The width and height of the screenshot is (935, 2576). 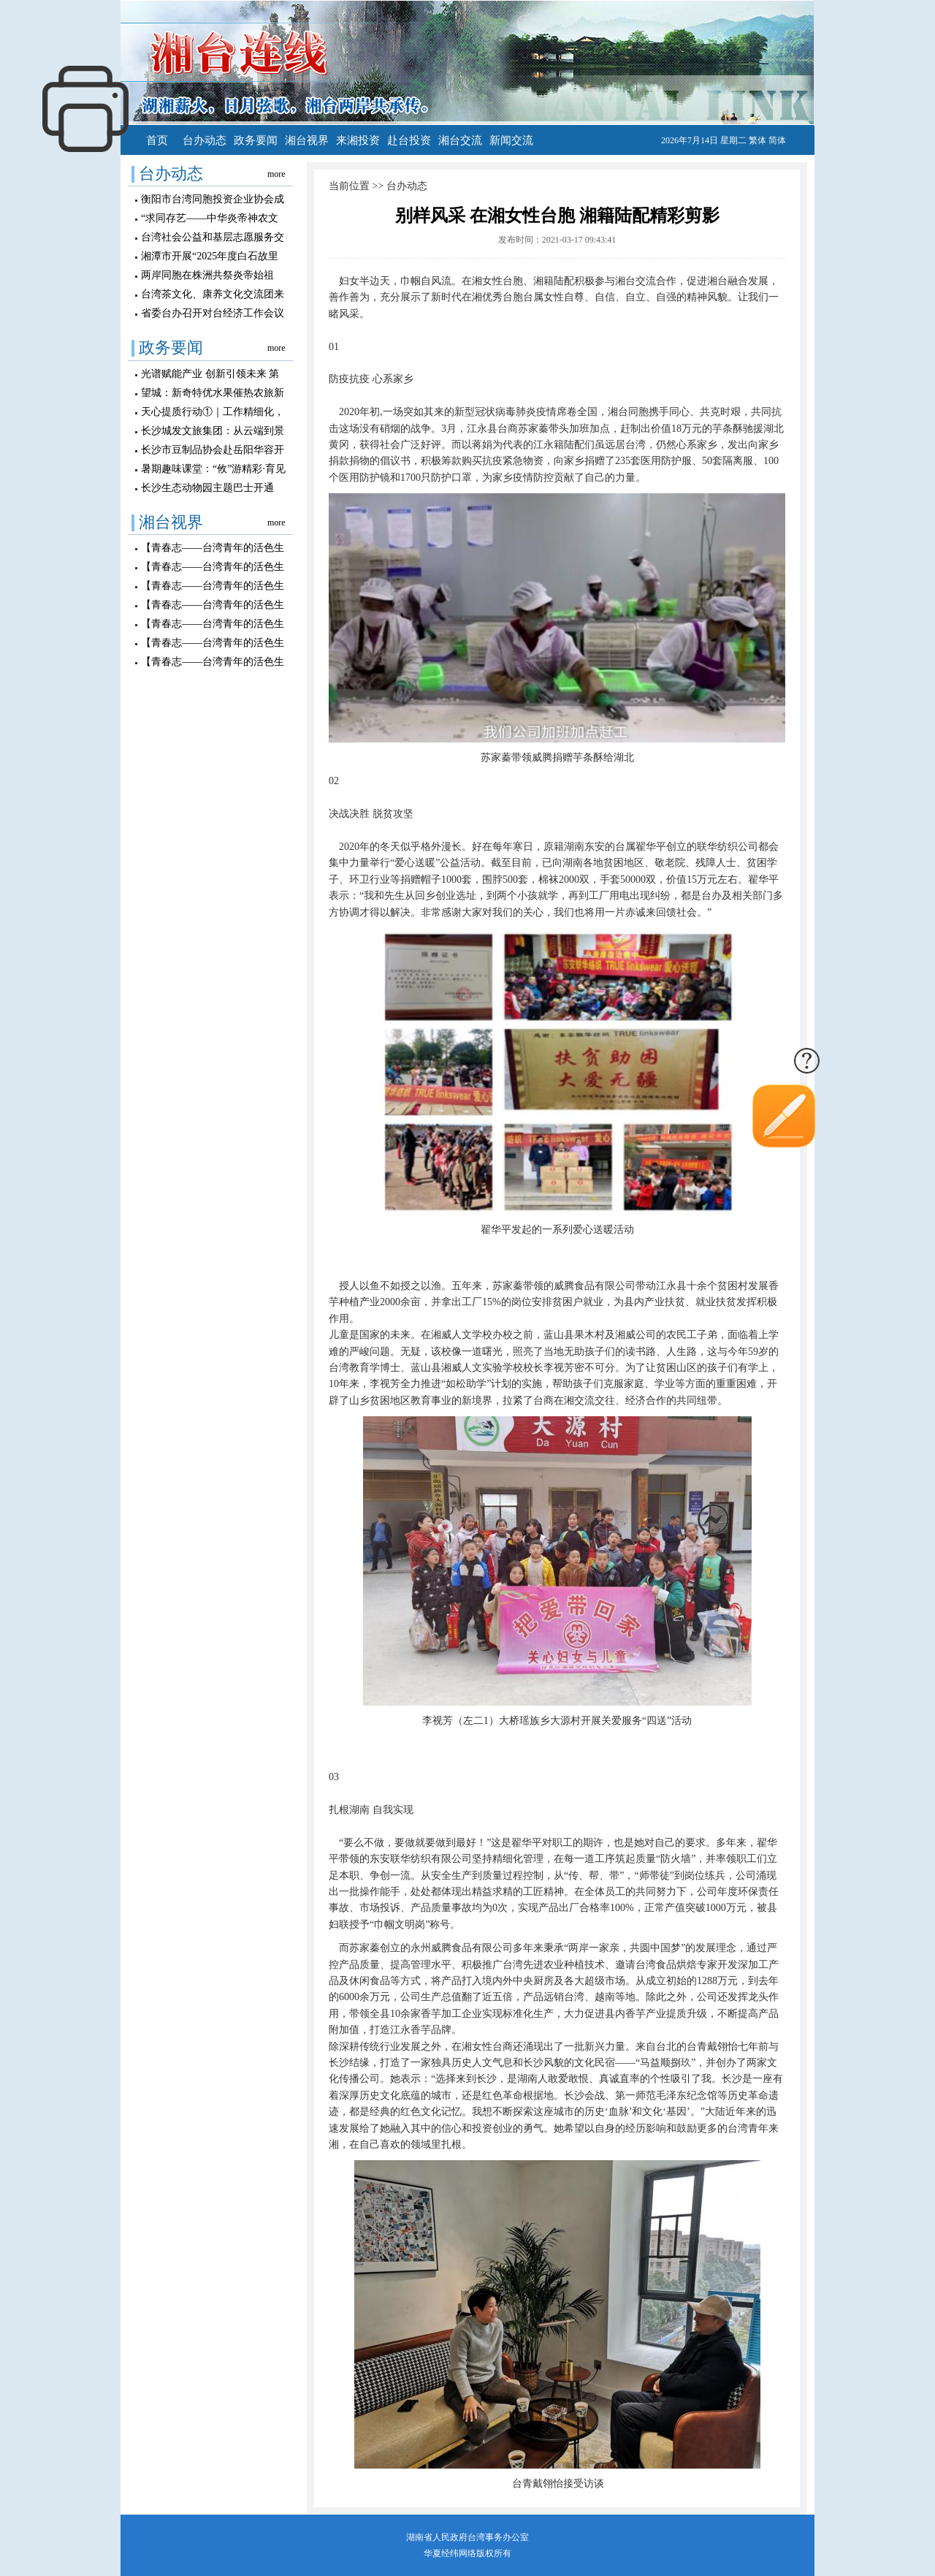 I want to click on open Caprine, a Facebook Messenger desktop client, so click(x=713, y=1519).